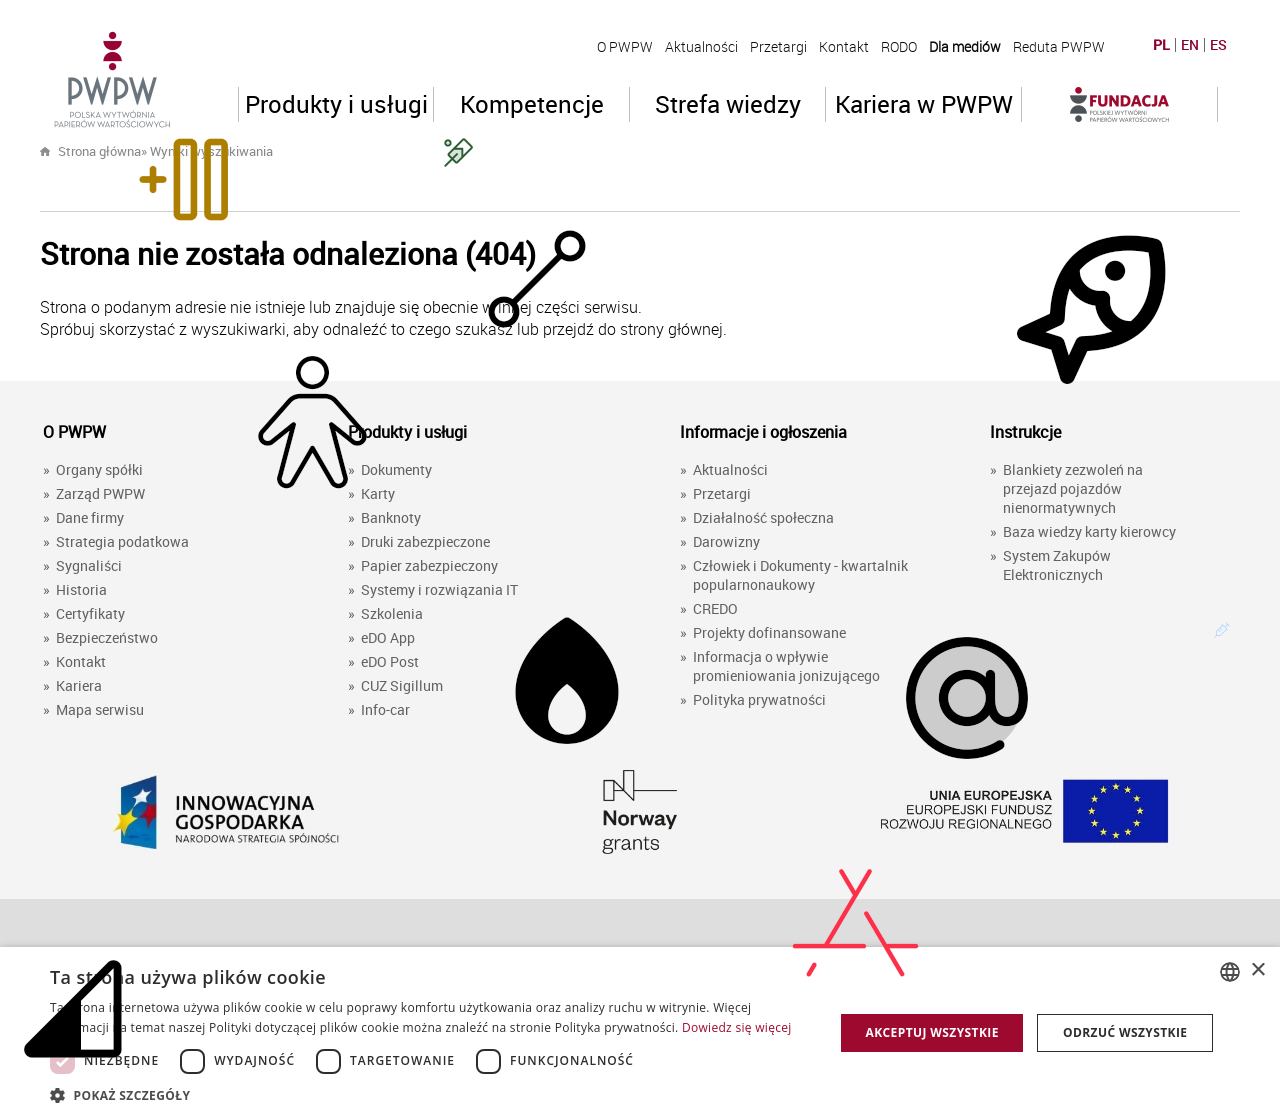 The height and width of the screenshot is (1119, 1280). What do you see at coordinates (1222, 630) in the screenshot?
I see `access medical or health information` at bounding box center [1222, 630].